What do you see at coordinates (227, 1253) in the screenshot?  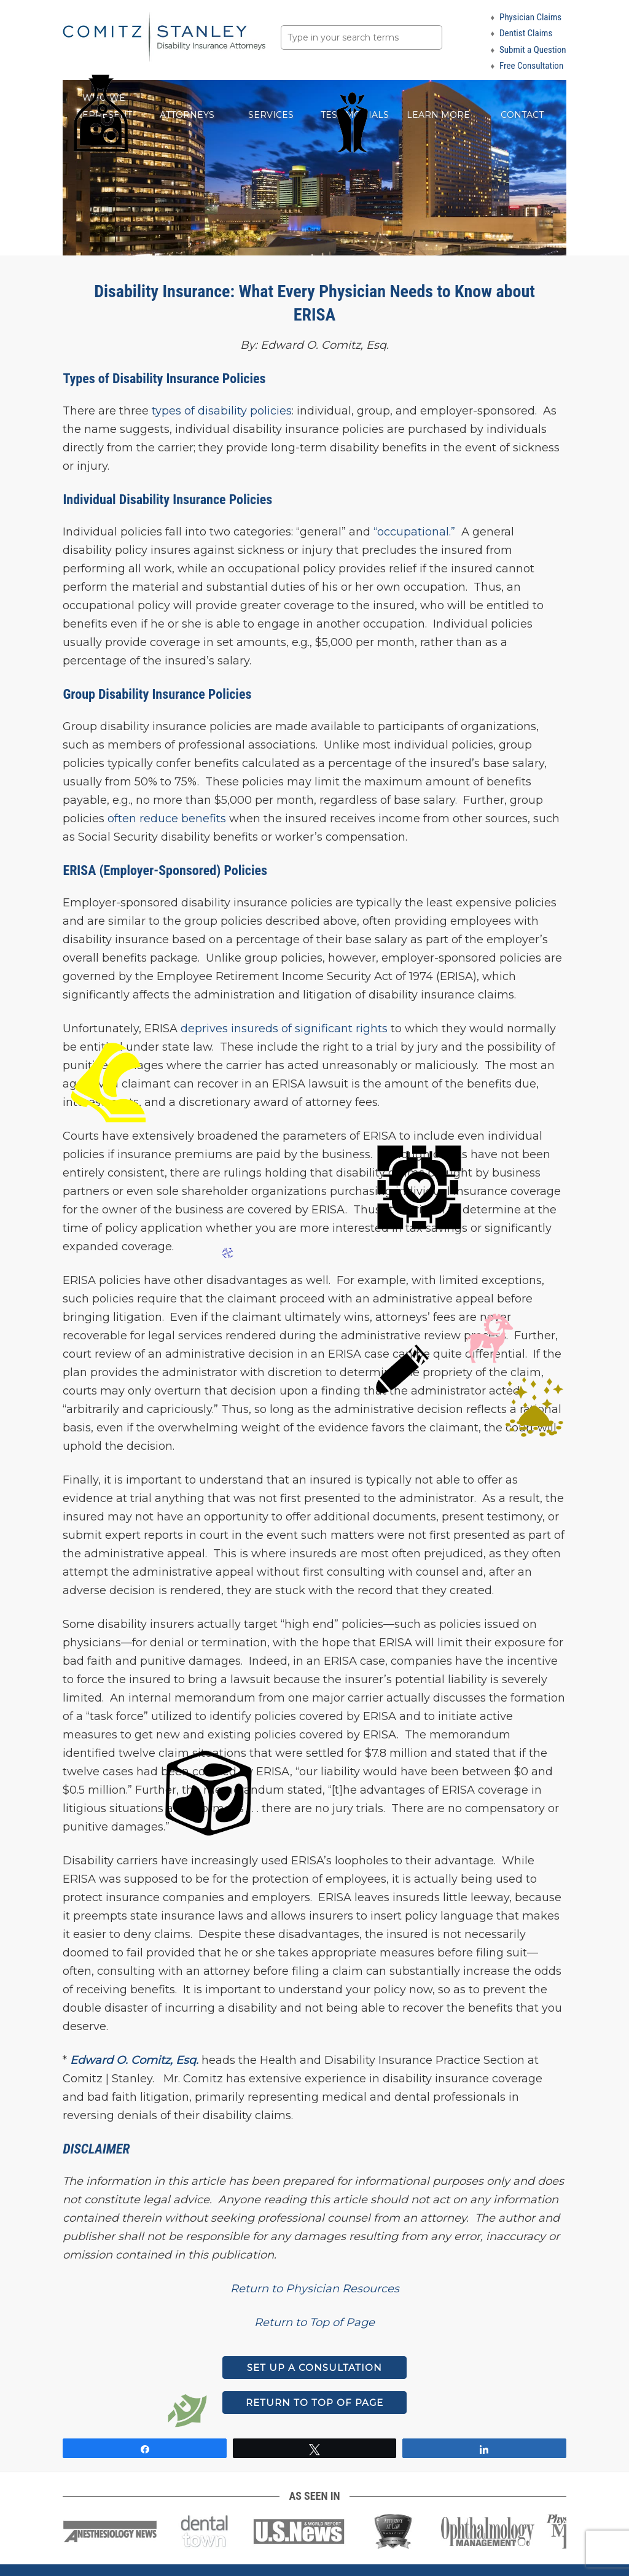 I see `indicates a returning or cyclical action` at bounding box center [227, 1253].